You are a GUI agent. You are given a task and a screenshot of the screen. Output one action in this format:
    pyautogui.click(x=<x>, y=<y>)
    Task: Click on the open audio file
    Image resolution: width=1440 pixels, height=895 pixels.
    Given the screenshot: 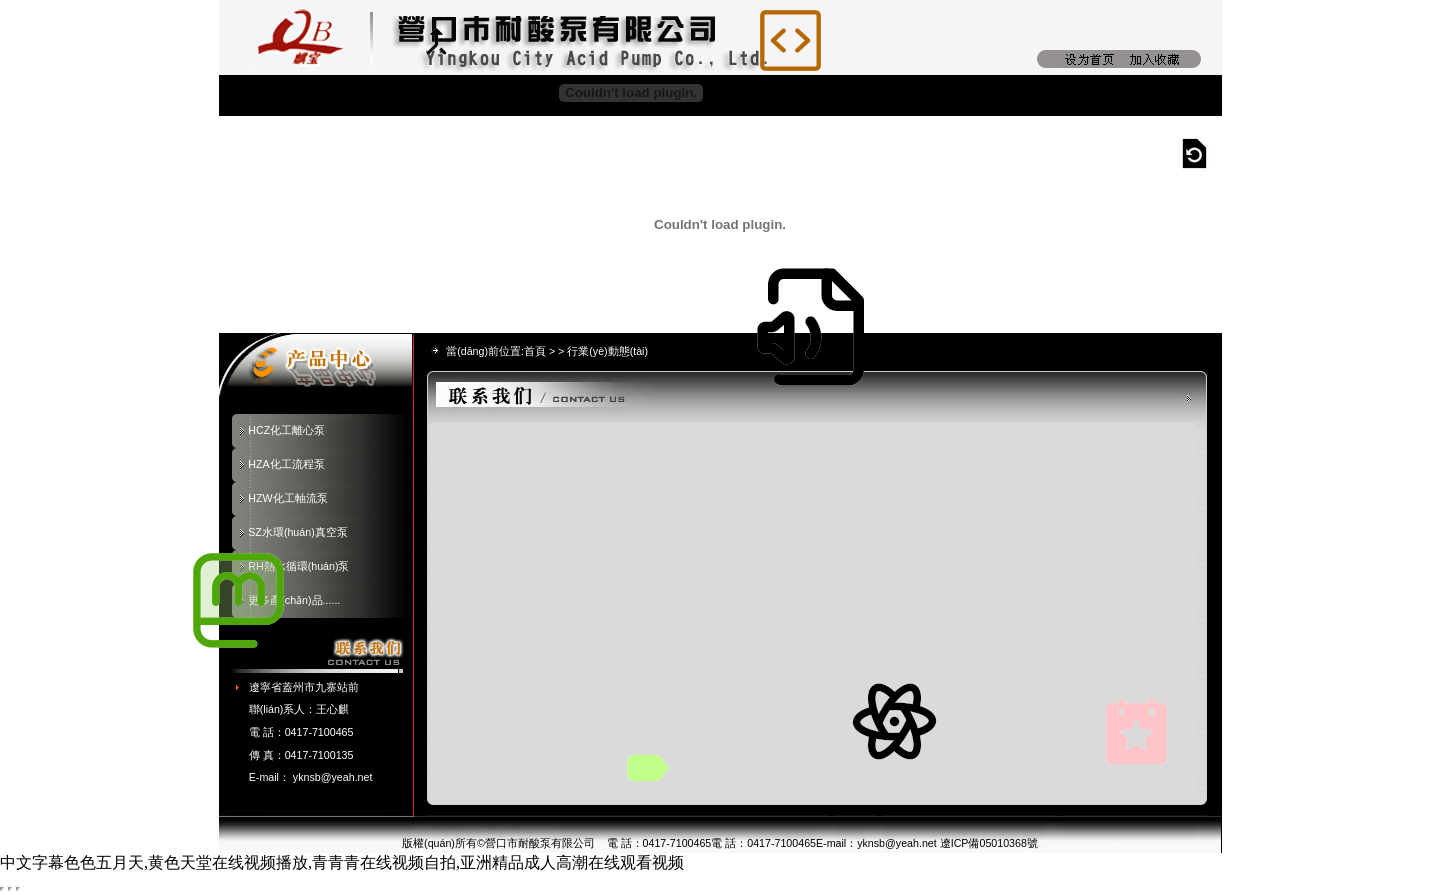 What is the action you would take?
    pyautogui.click(x=816, y=327)
    